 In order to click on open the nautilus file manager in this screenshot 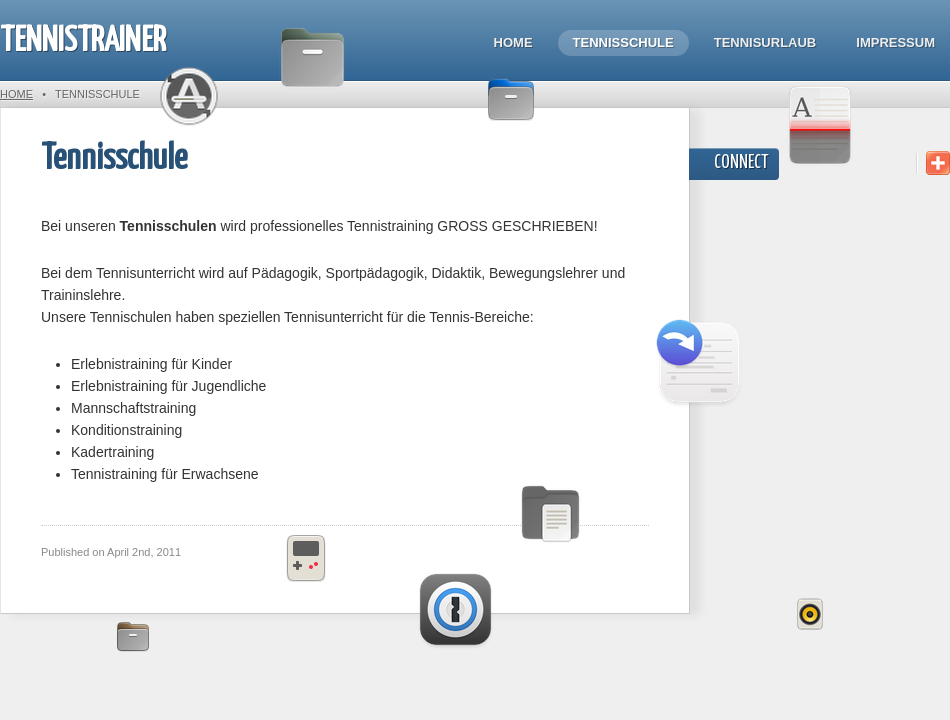, I will do `click(133, 636)`.